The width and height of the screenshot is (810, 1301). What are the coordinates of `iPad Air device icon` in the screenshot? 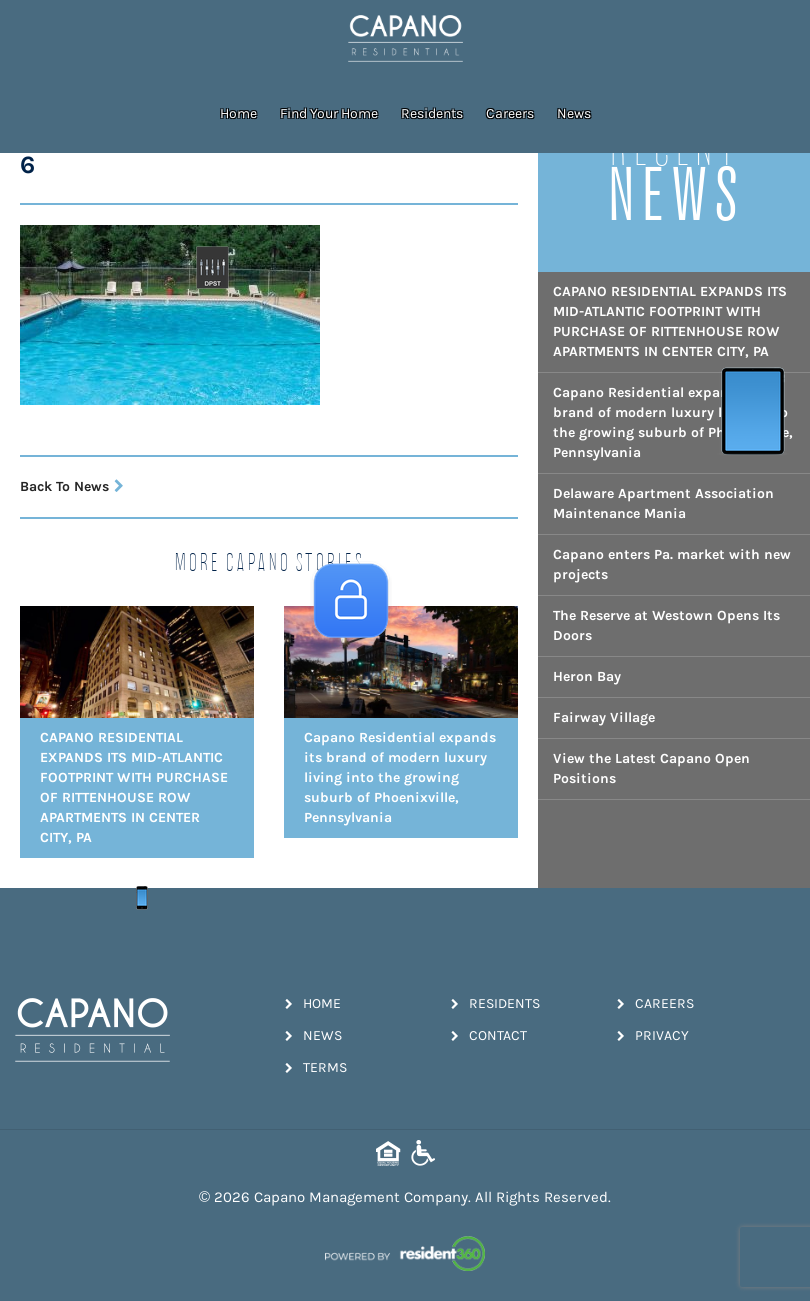 It's located at (753, 412).